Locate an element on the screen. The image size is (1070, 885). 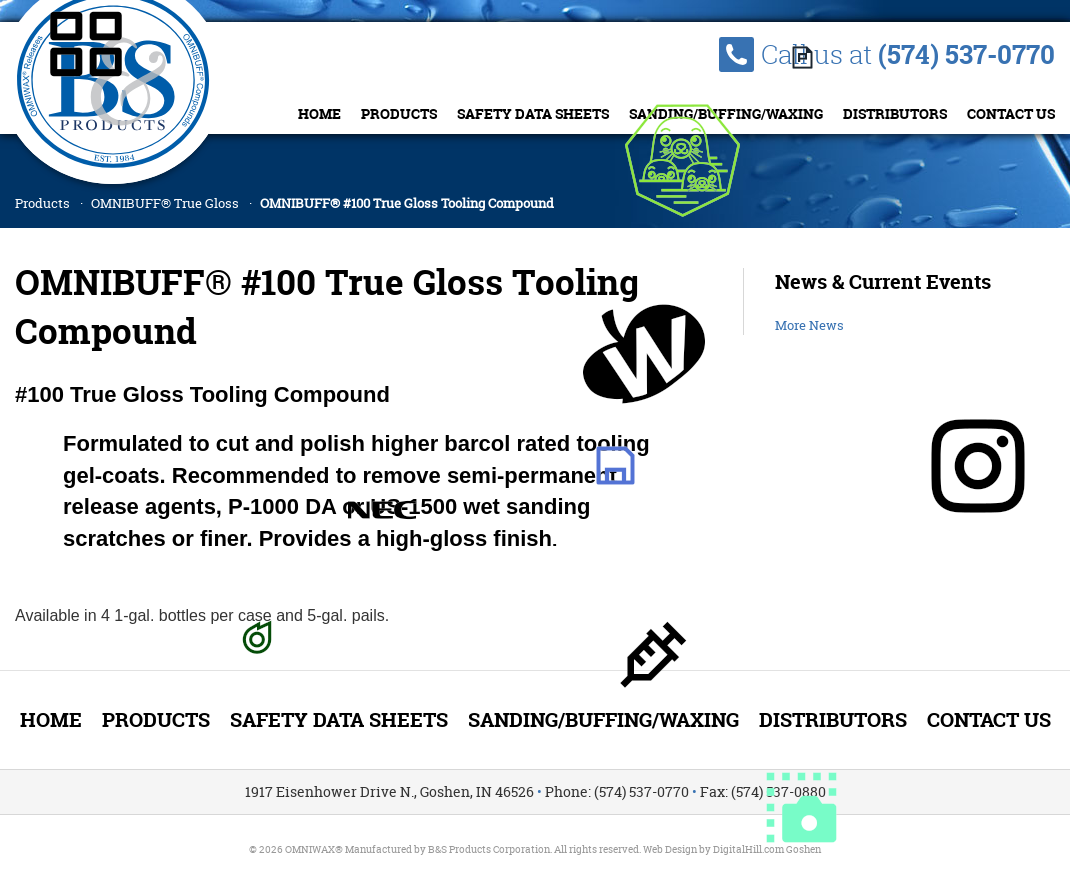
save current file or document is located at coordinates (615, 465).